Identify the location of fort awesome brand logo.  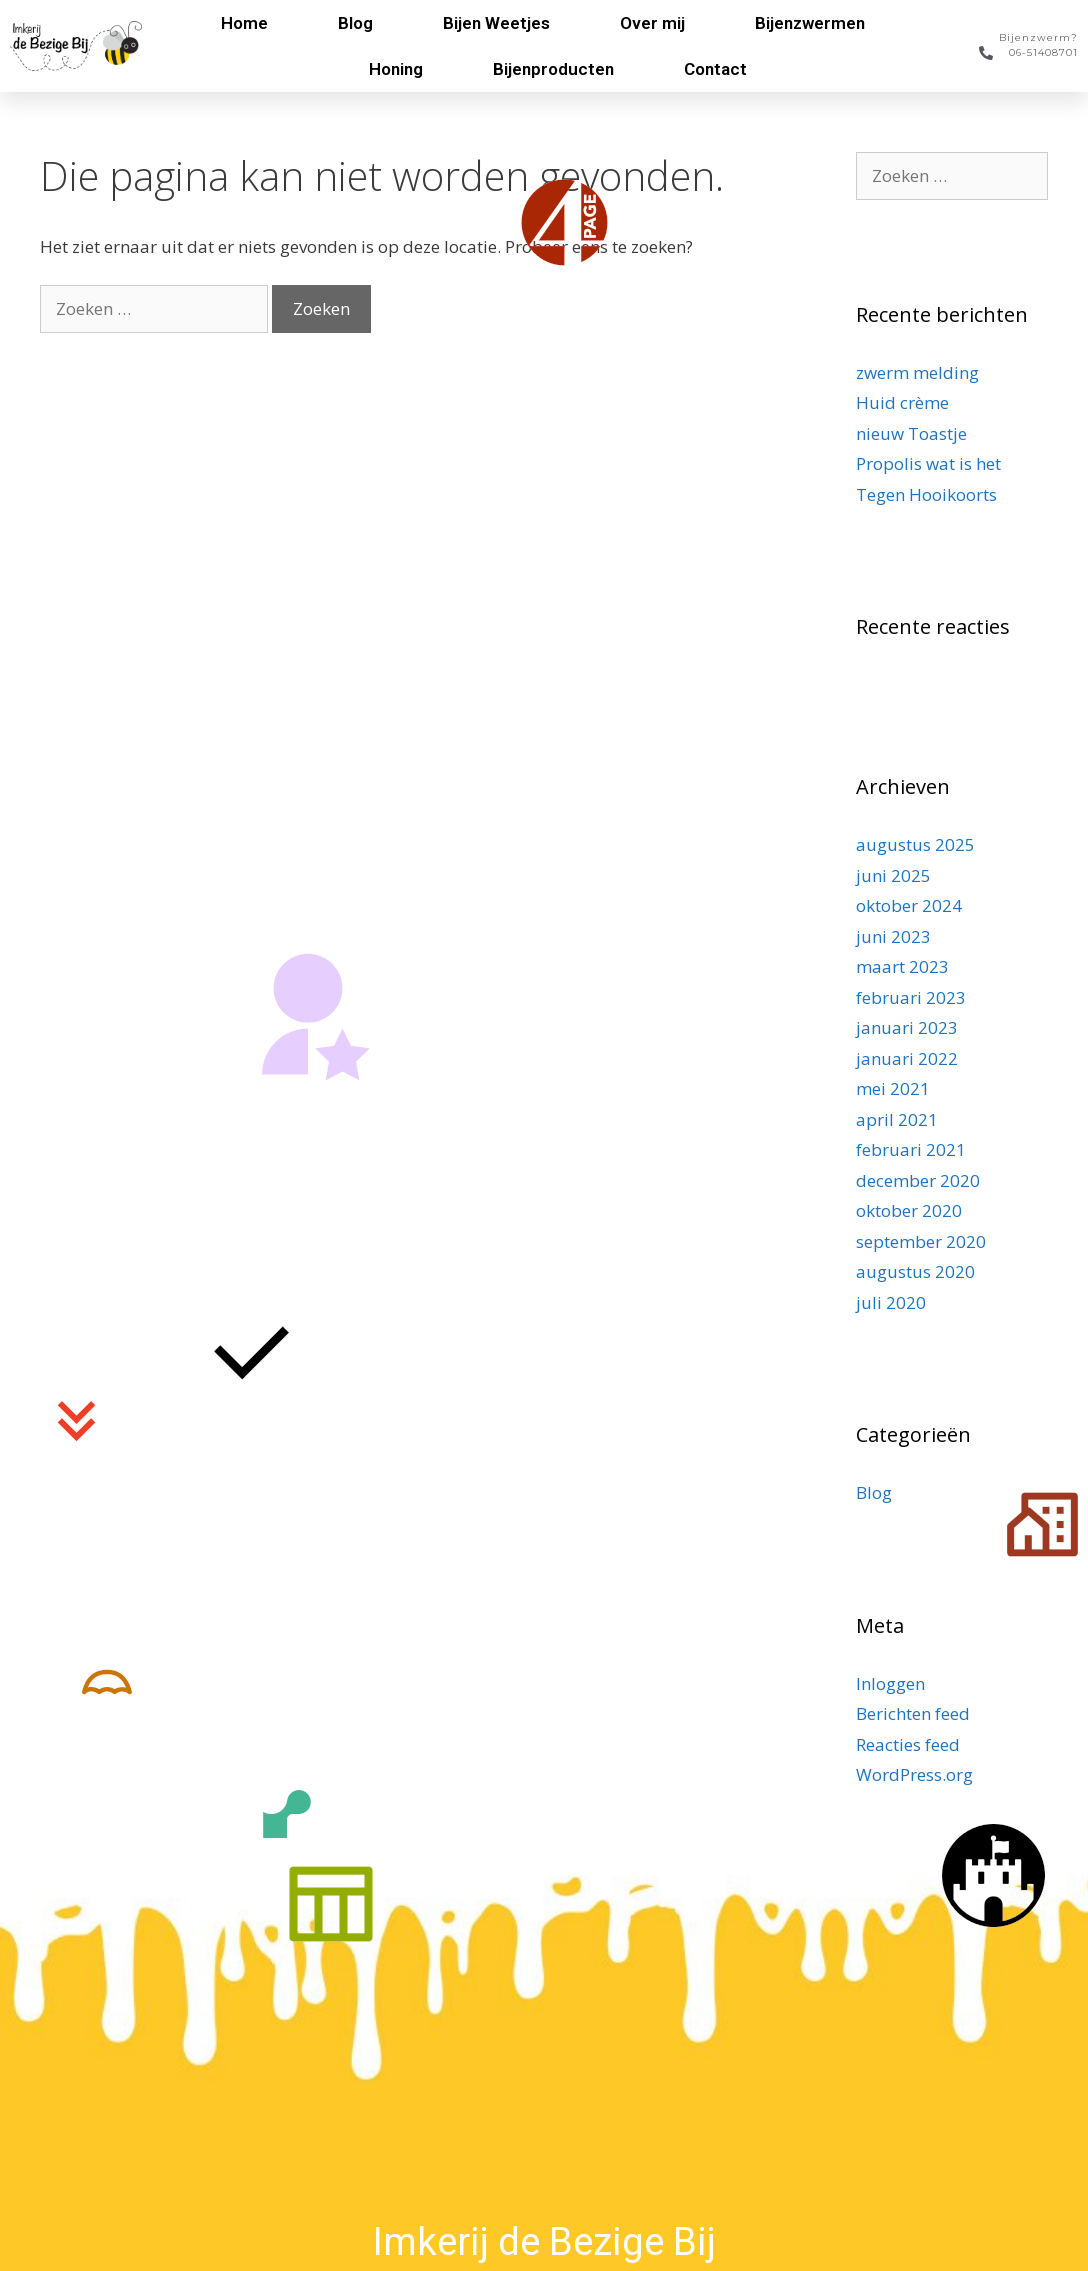
(993, 1875).